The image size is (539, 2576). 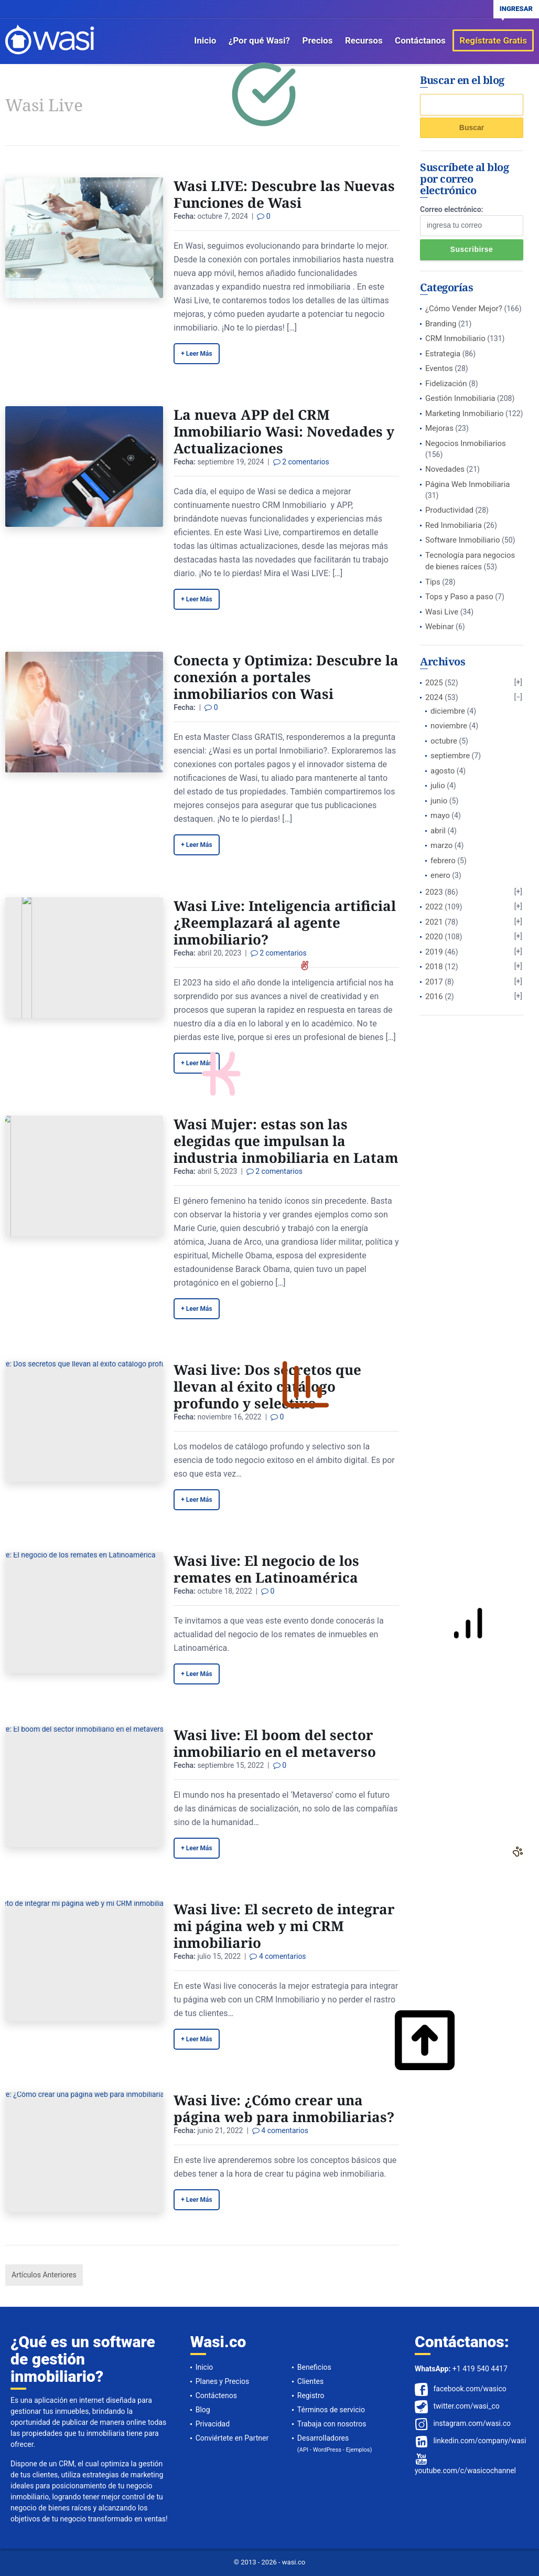 What do you see at coordinates (425, 2040) in the screenshot?
I see `upload a file or document` at bounding box center [425, 2040].